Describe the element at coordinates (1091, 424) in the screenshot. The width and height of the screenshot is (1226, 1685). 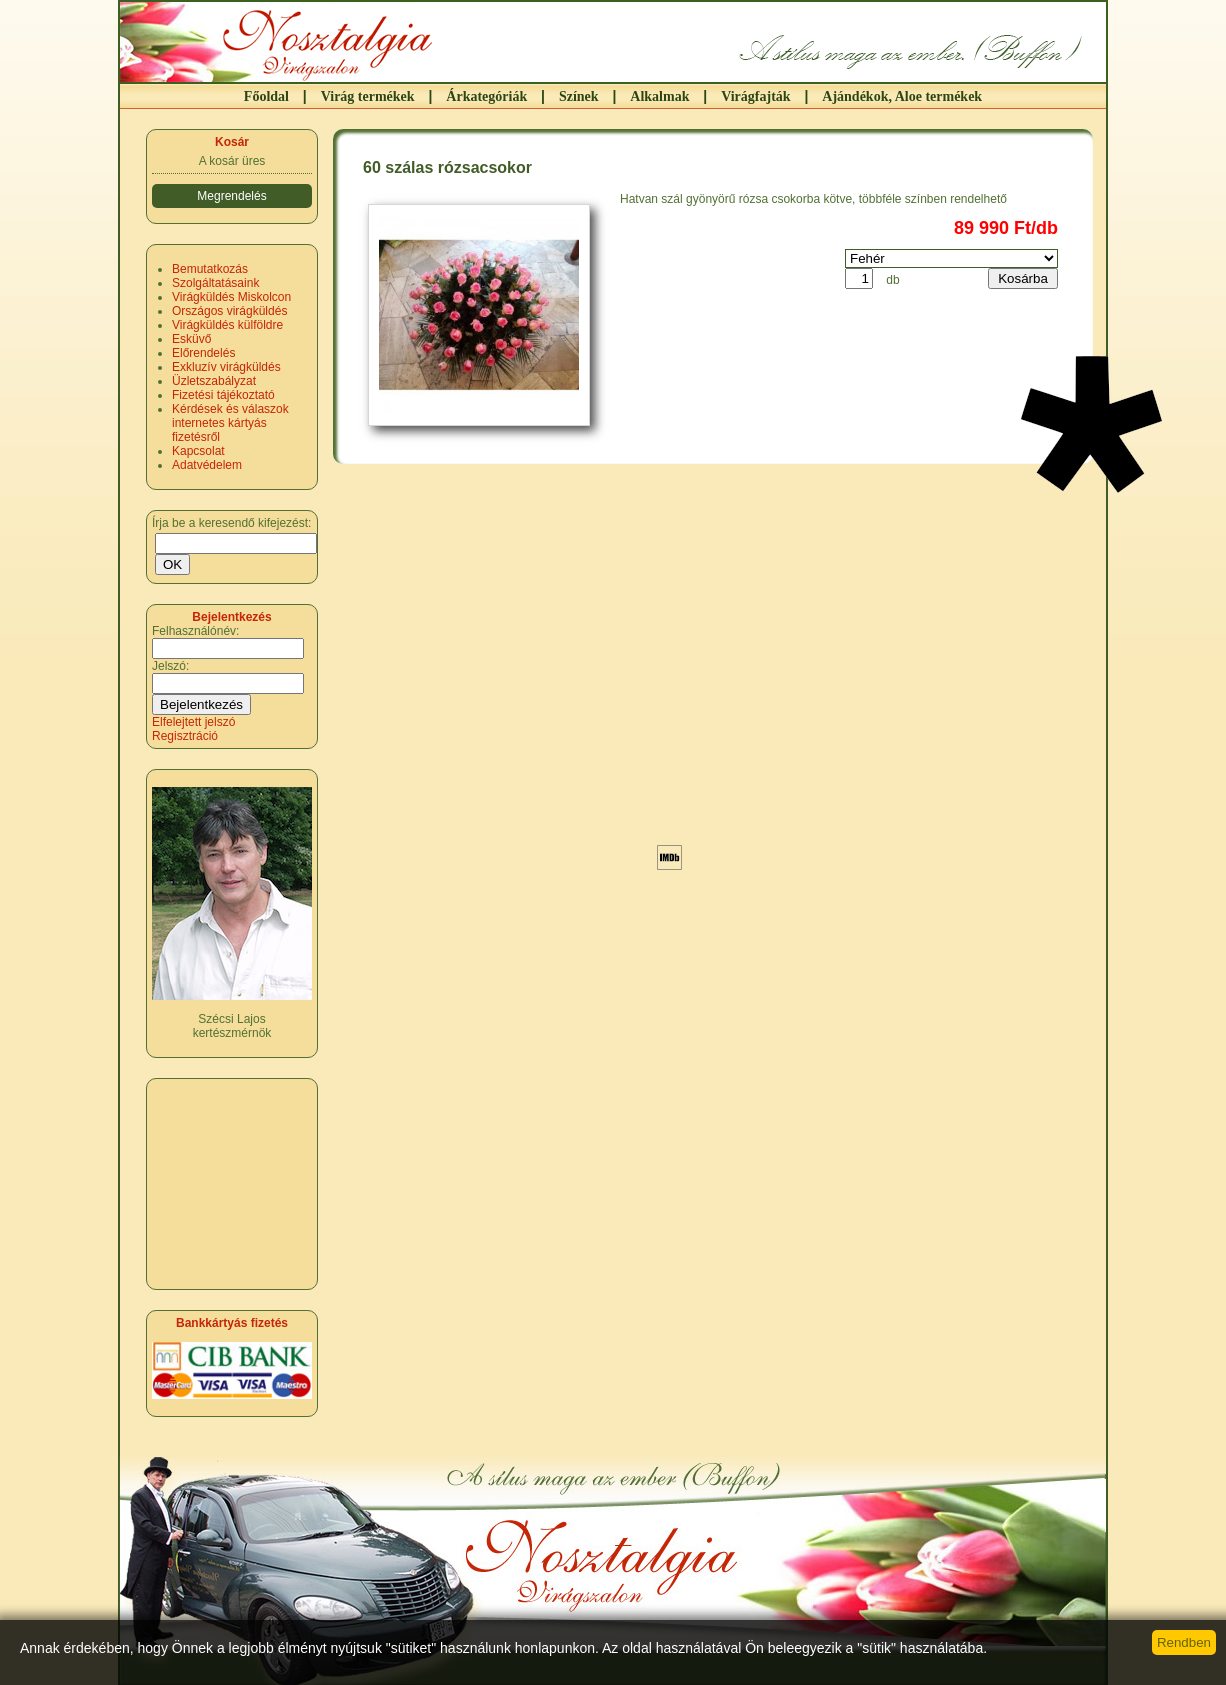
I see `diaspora social network logo` at that location.